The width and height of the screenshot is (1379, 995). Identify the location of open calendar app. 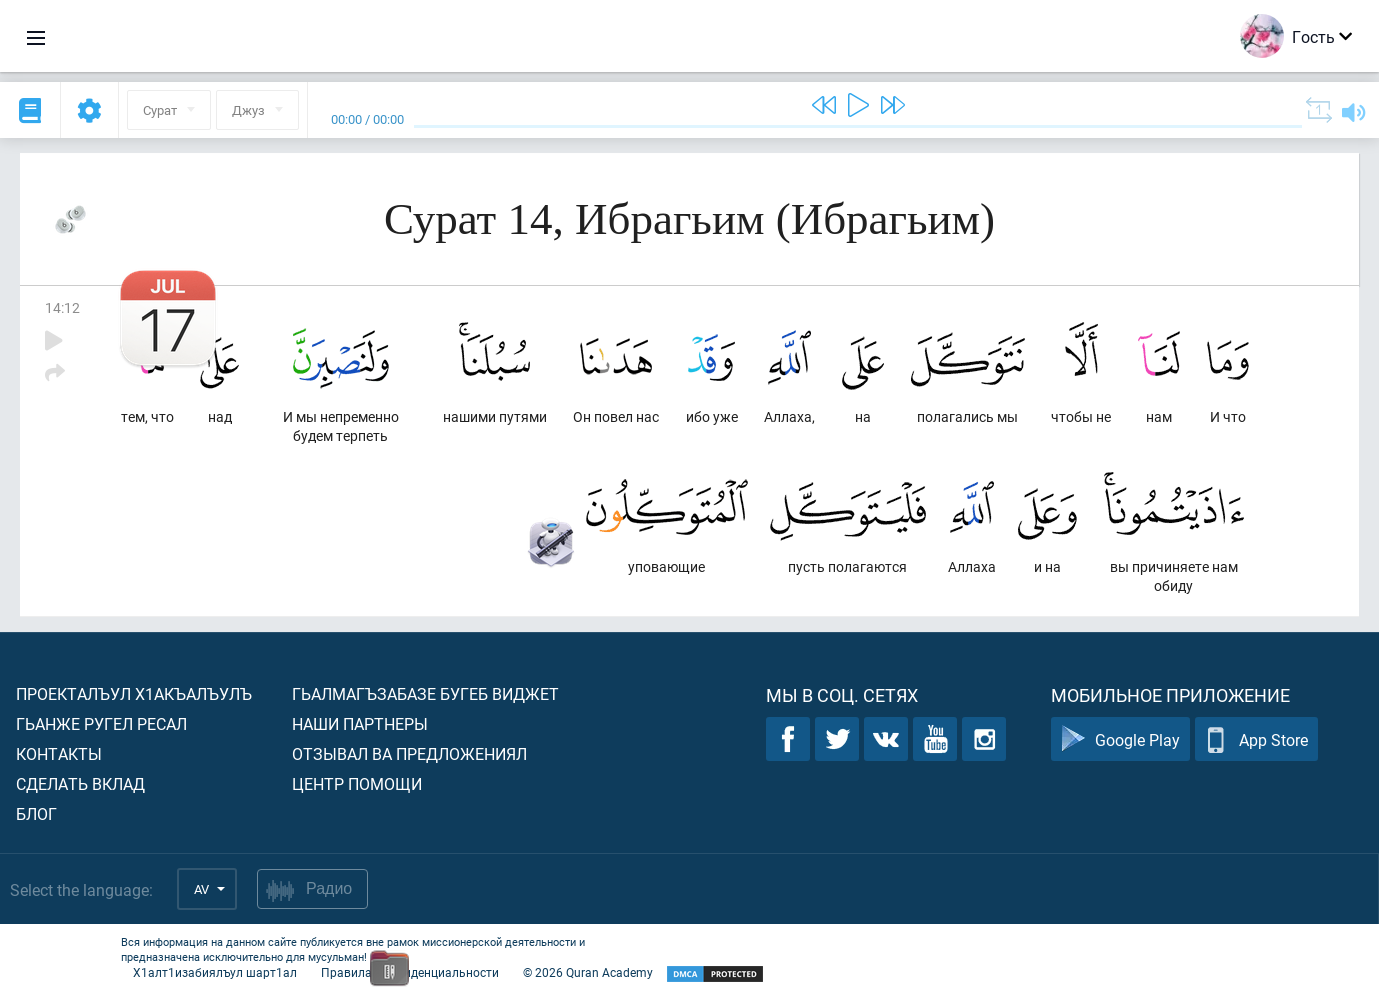
(168, 318).